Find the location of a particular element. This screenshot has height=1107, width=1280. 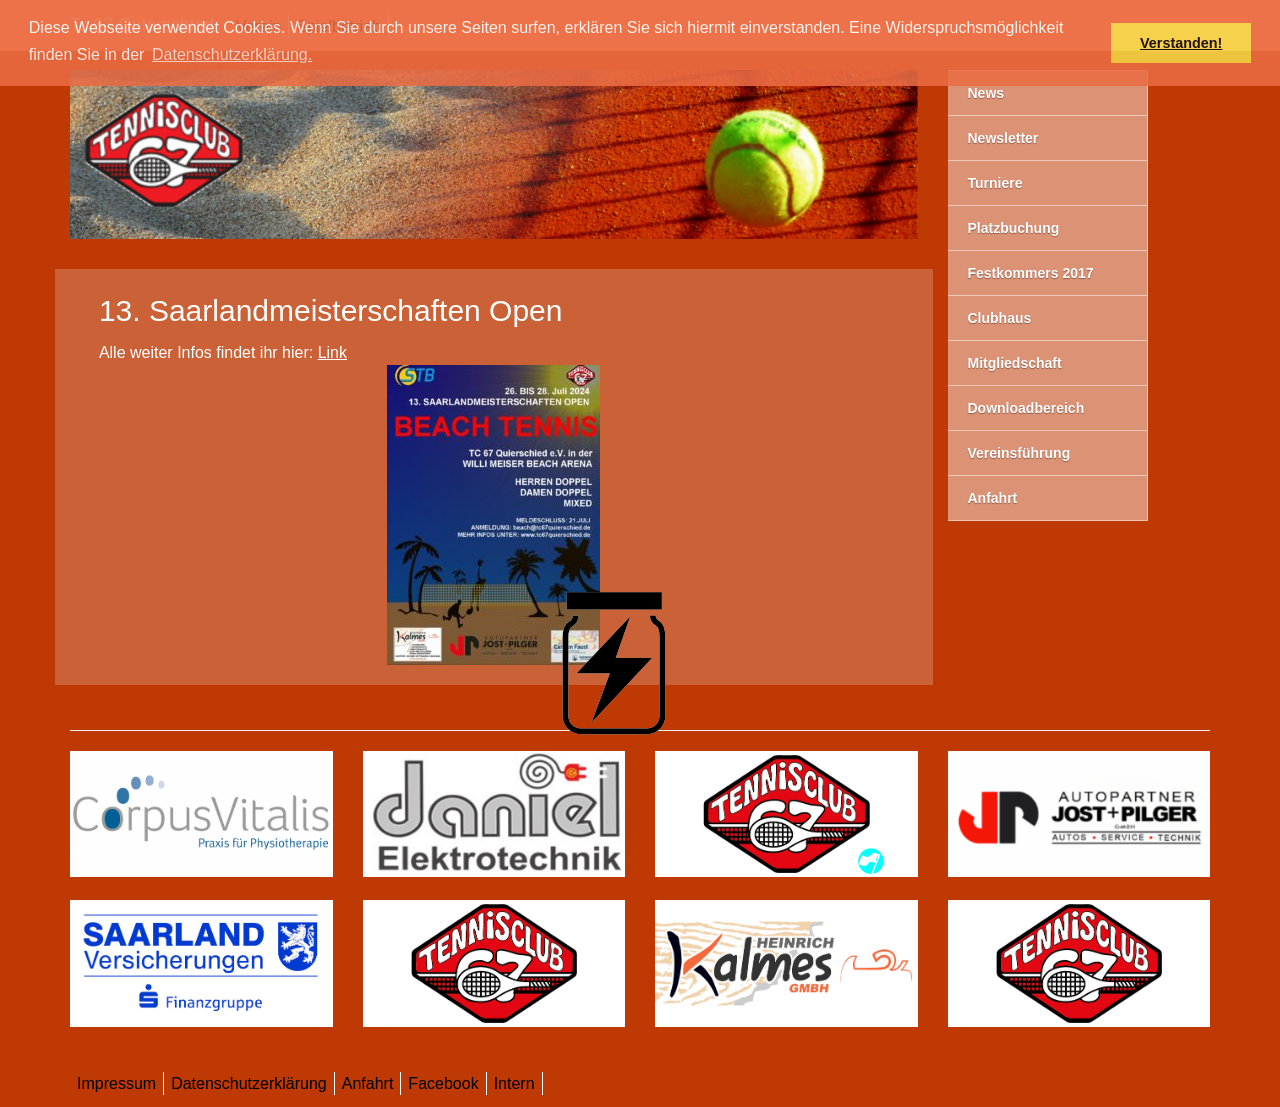

use a stored power-up or energy boost is located at coordinates (612, 661).